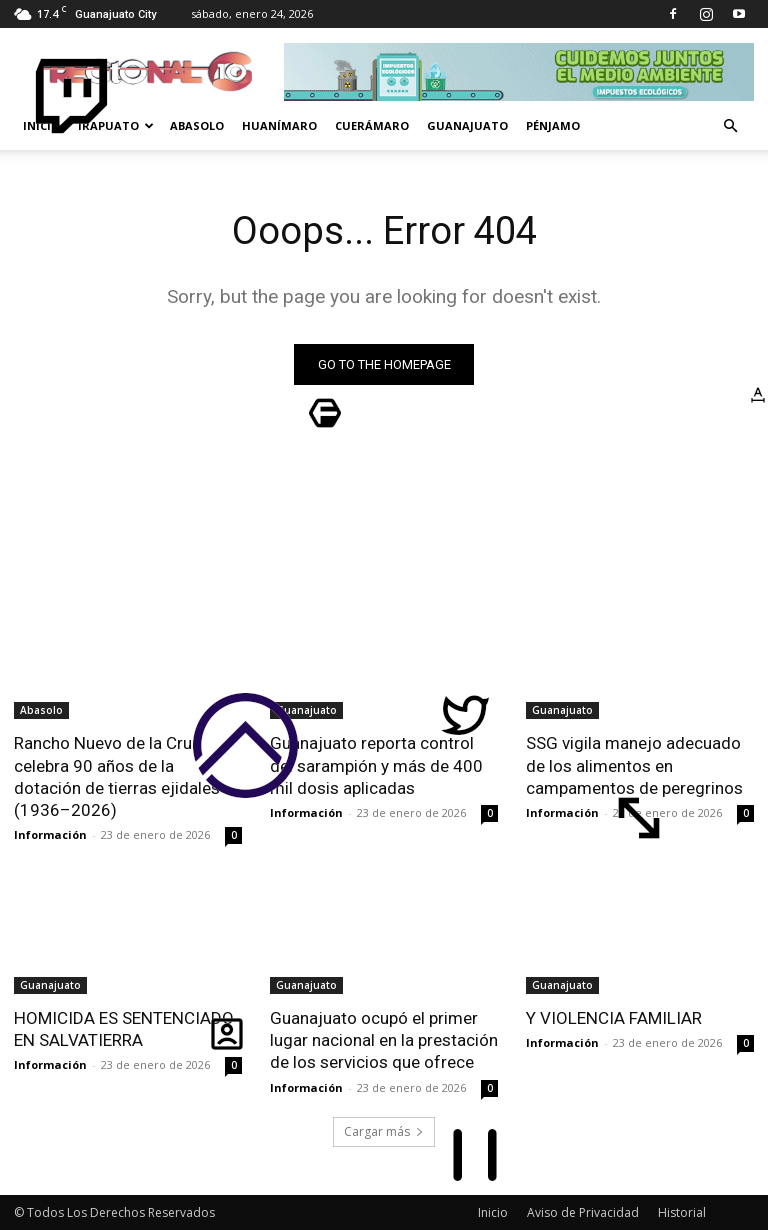 Image resolution: width=768 pixels, height=1230 pixels. I want to click on expand content to full screen, so click(639, 818).